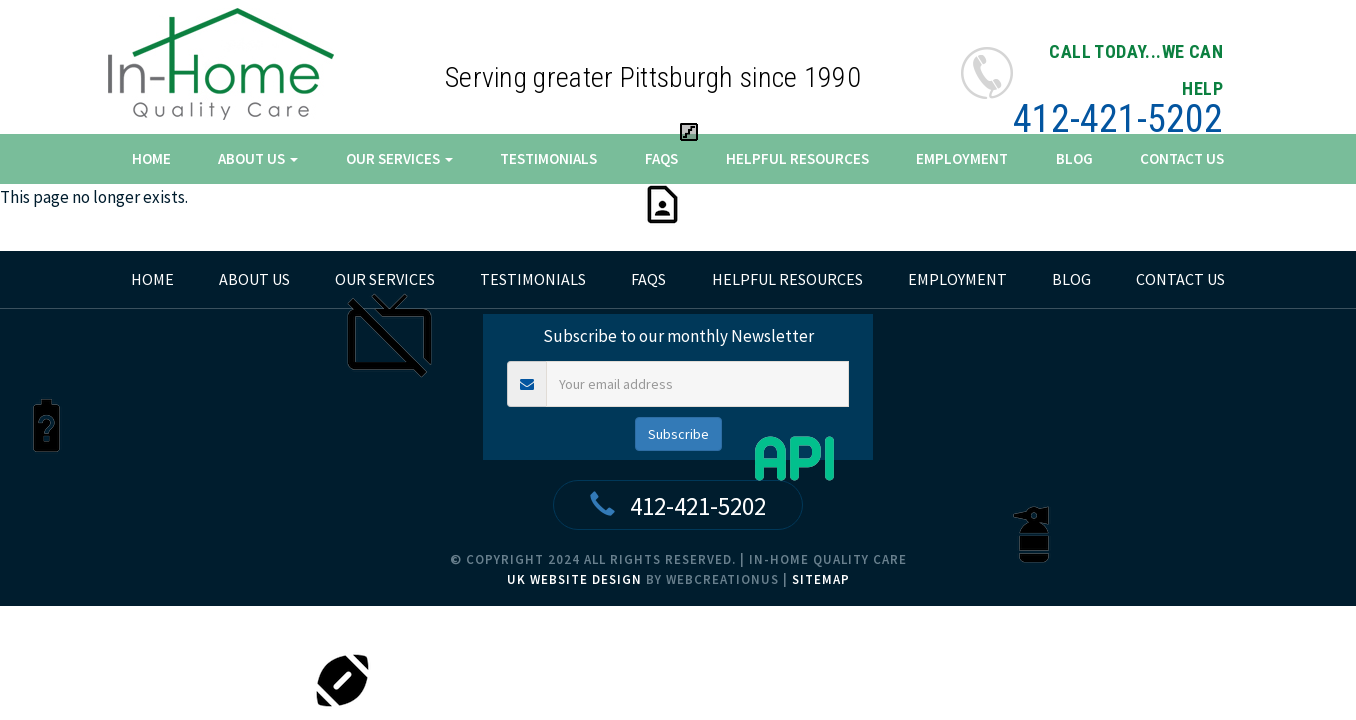  Describe the element at coordinates (46, 425) in the screenshot. I see `indicates battery status is unknown or cannot be detected` at that location.